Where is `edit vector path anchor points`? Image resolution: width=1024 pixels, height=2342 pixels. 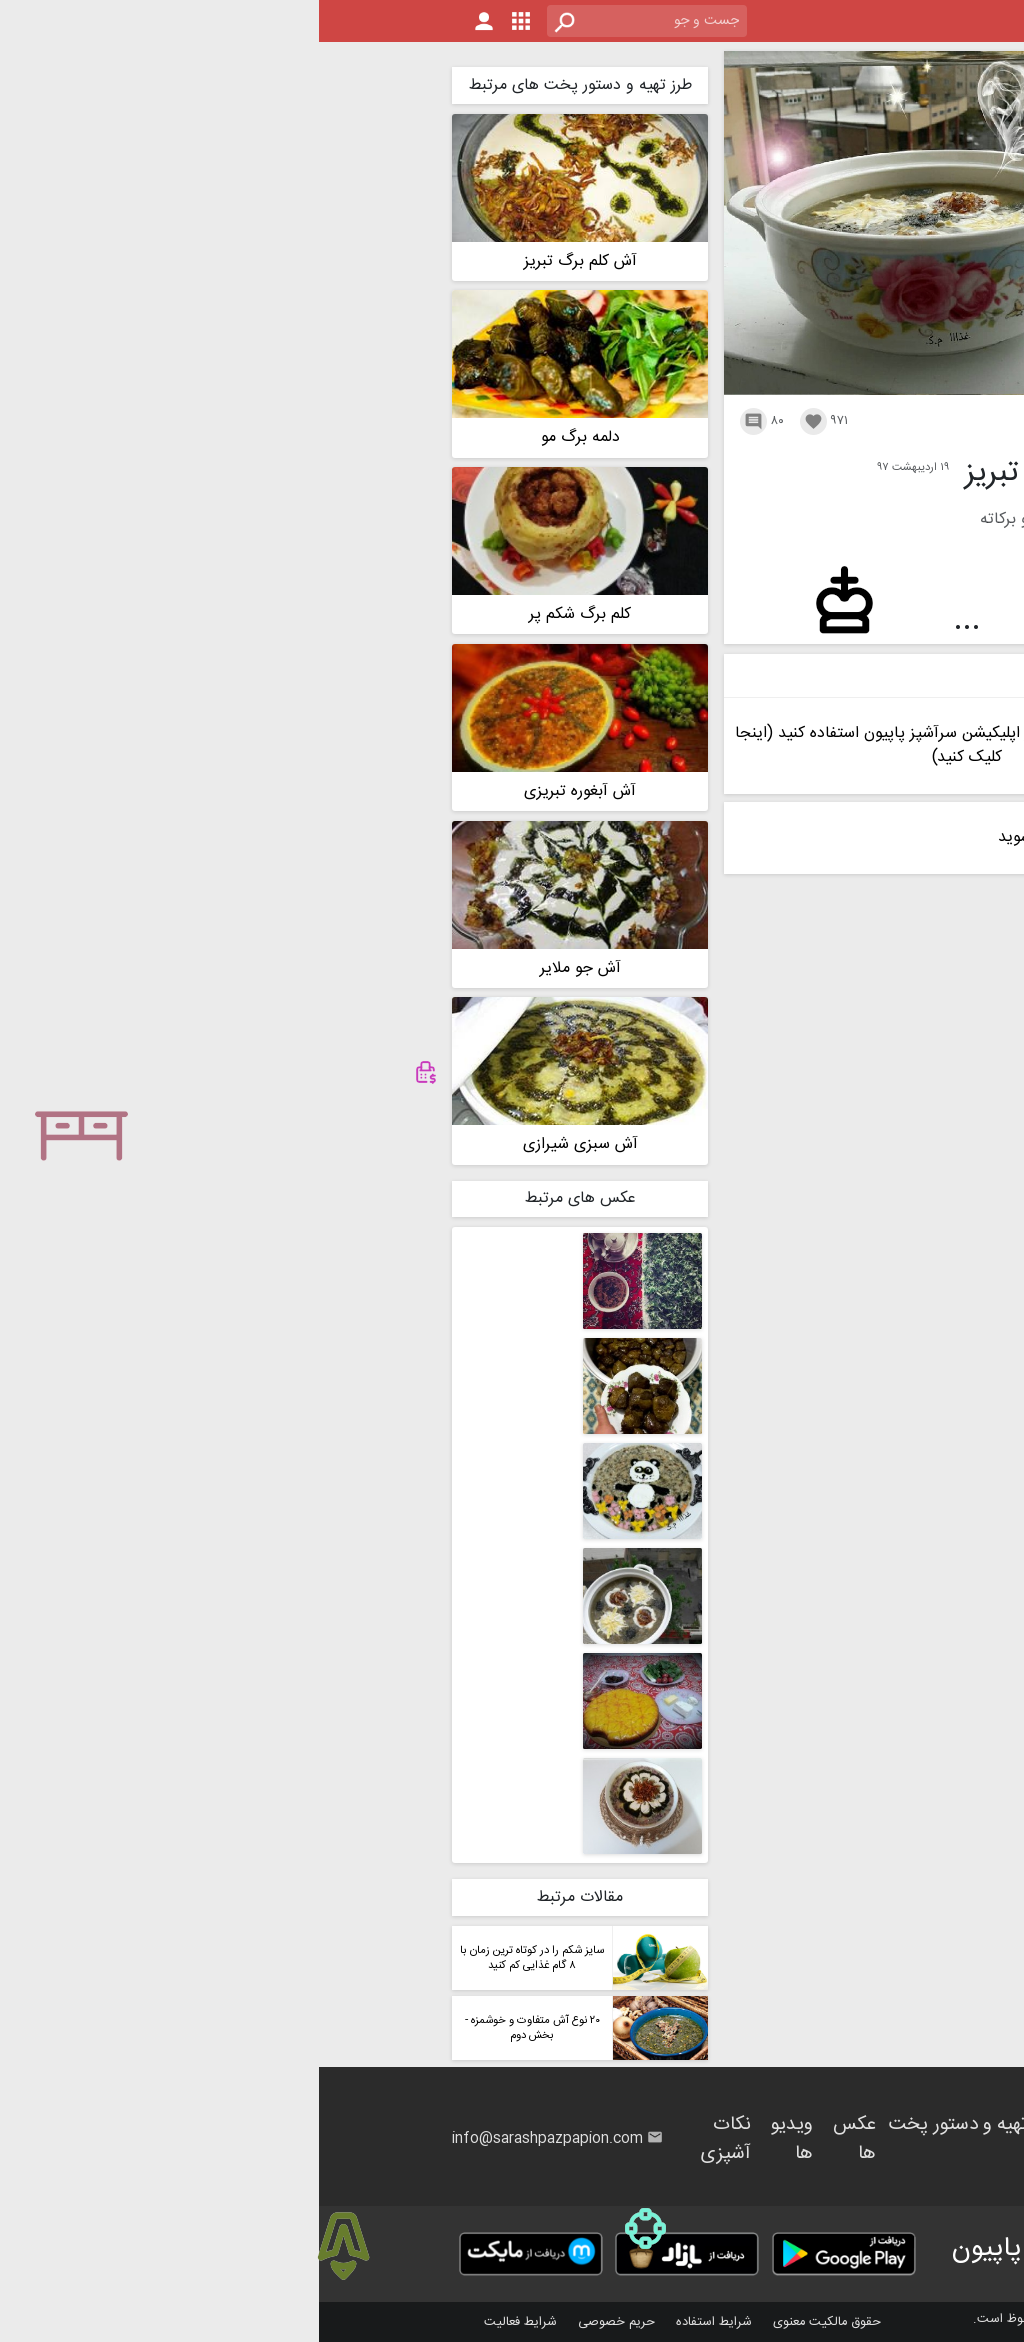
edit vector path anchor points is located at coordinates (645, 2228).